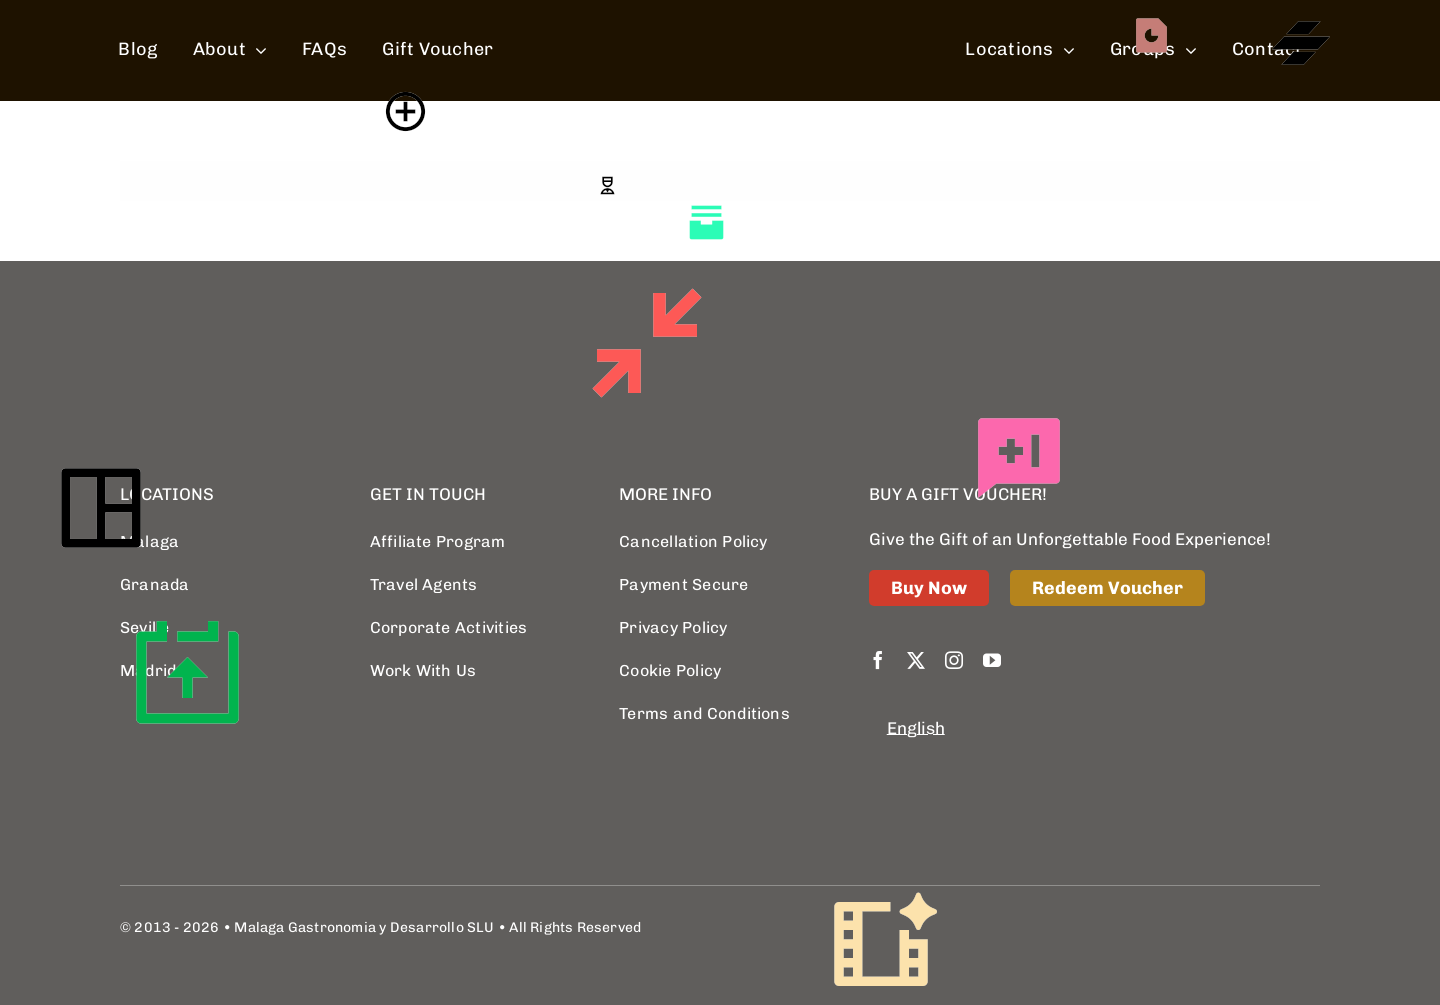 The image size is (1440, 1005). I want to click on generate video content using AI, so click(881, 944).